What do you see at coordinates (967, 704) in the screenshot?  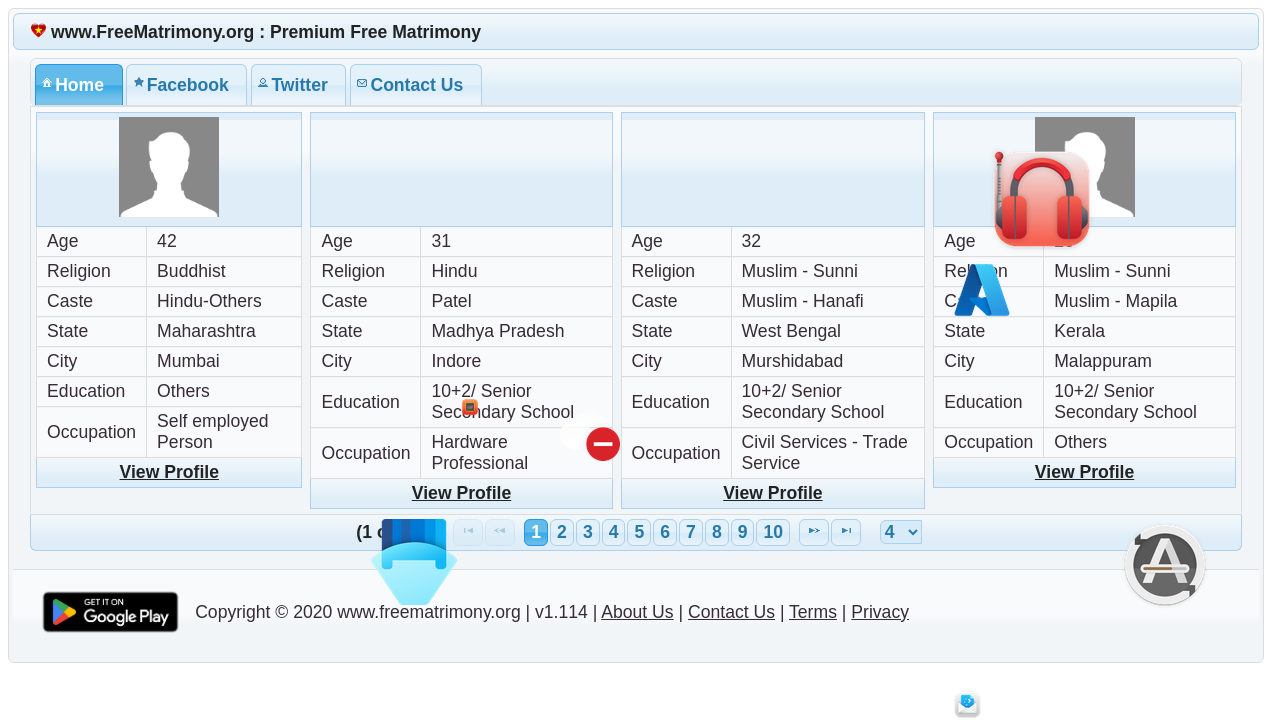 I see `open sieve mail filter editor` at bounding box center [967, 704].